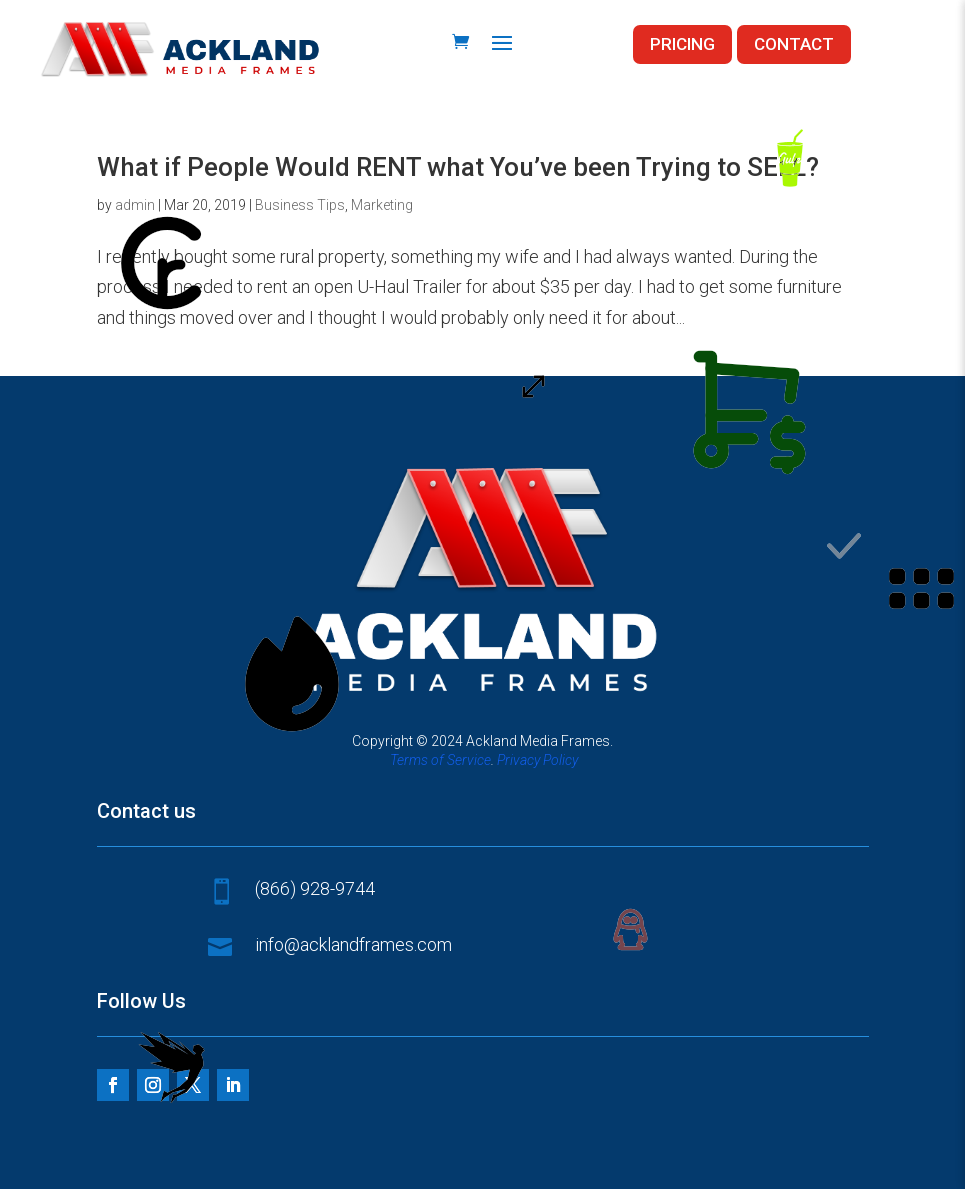 The width and height of the screenshot is (965, 1189). What do you see at coordinates (171, 1067) in the screenshot?
I see `studiovinari brand logo` at bounding box center [171, 1067].